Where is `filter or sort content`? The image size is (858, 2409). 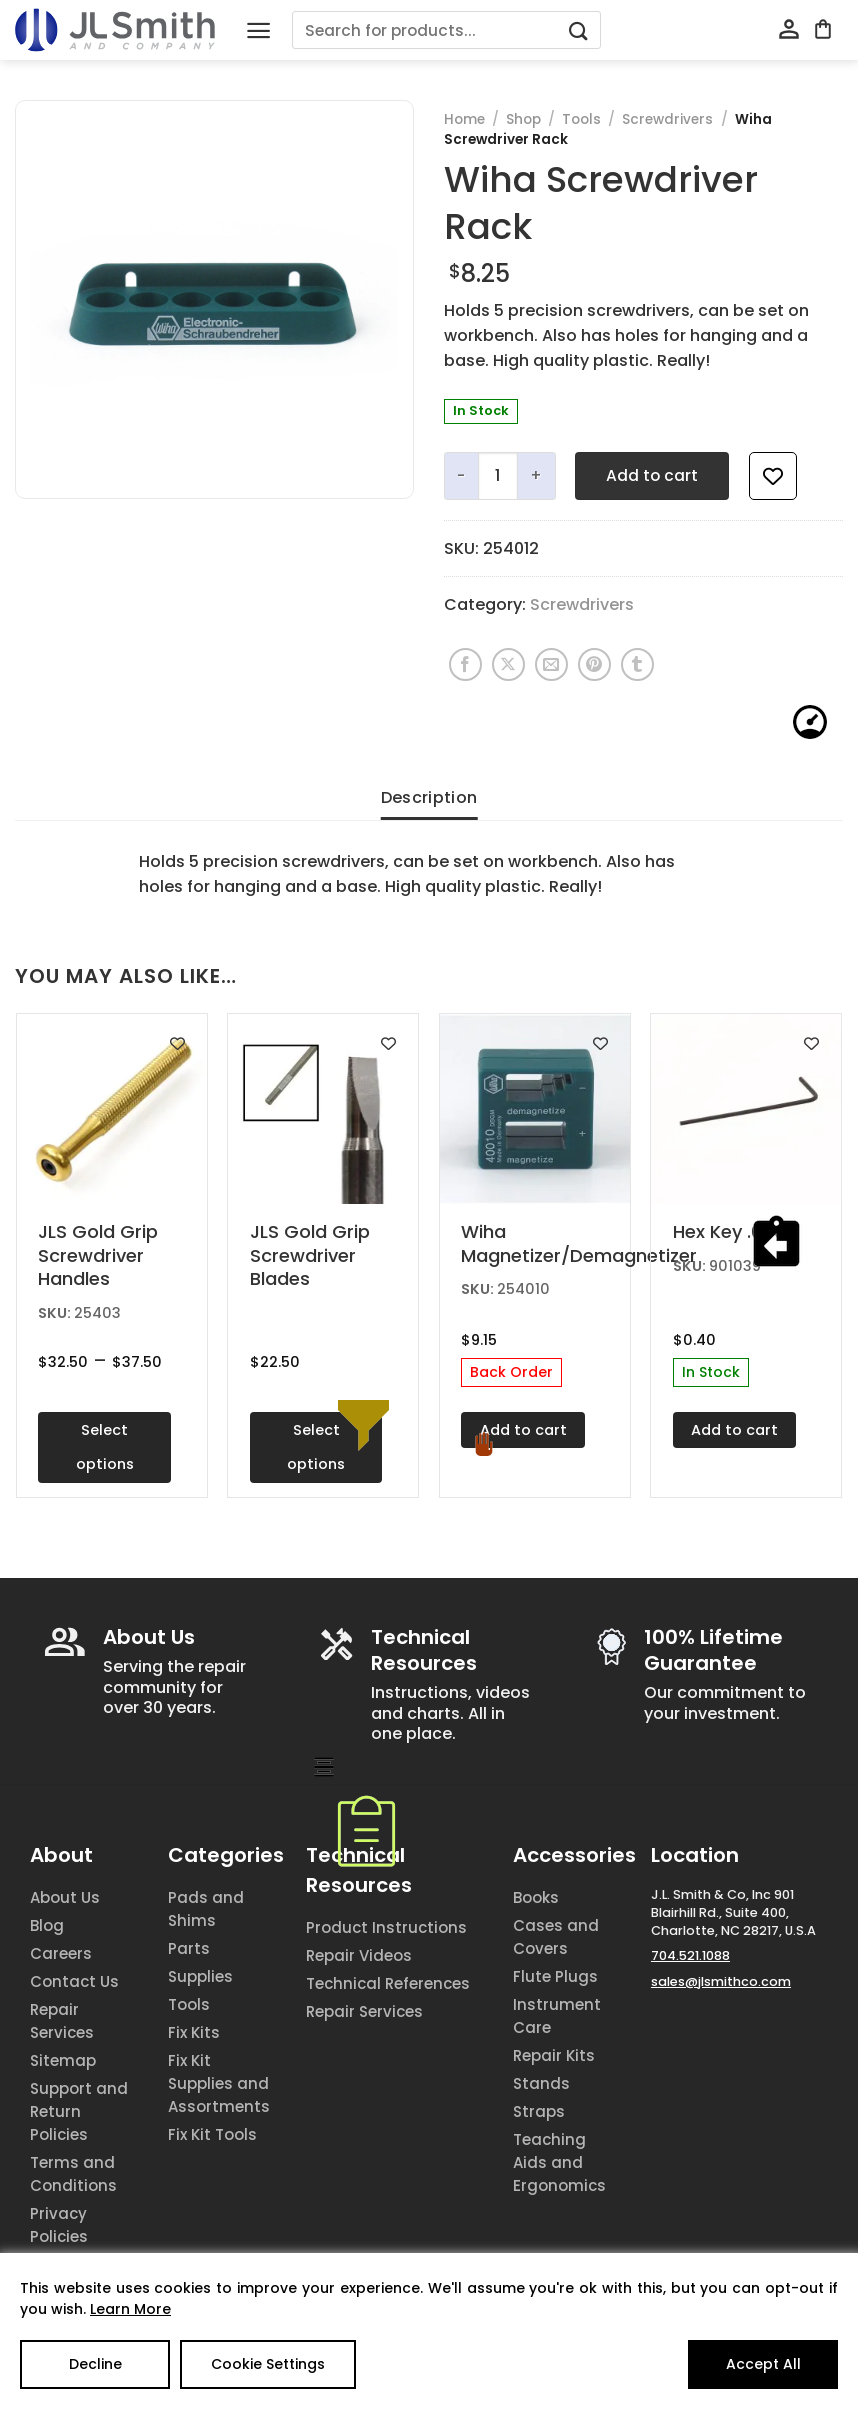 filter or sort content is located at coordinates (363, 1425).